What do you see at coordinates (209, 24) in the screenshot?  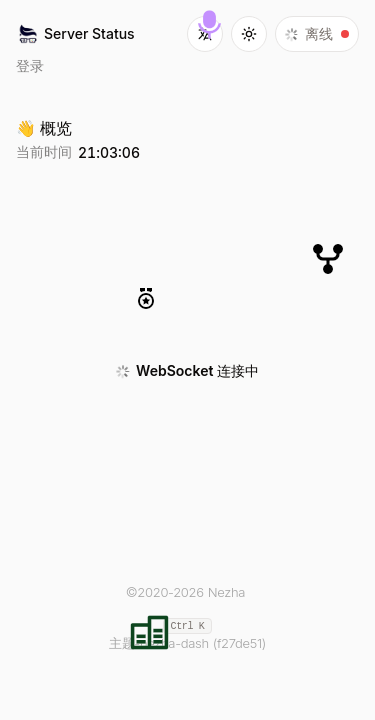 I see `tap to start voice recording` at bounding box center [209, 24].